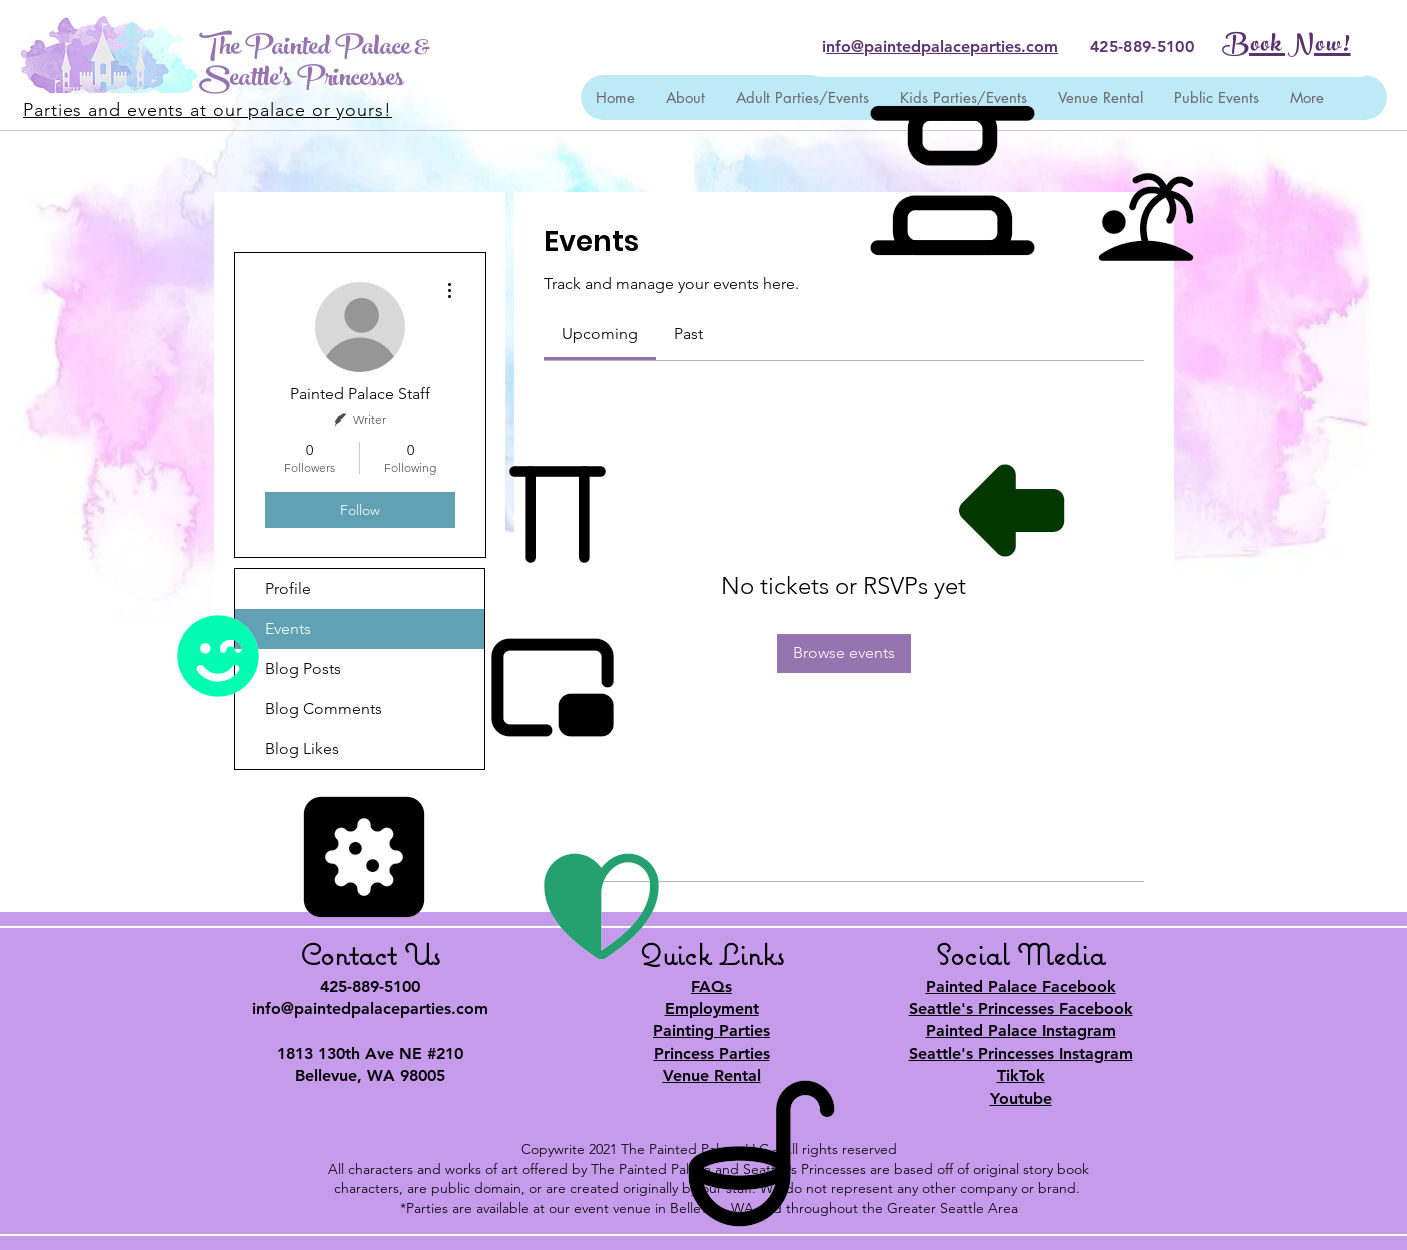 This screenshot has width=1407, height=1250. I want to click on insert a winking emoji or emoticon, so click(218, 656).